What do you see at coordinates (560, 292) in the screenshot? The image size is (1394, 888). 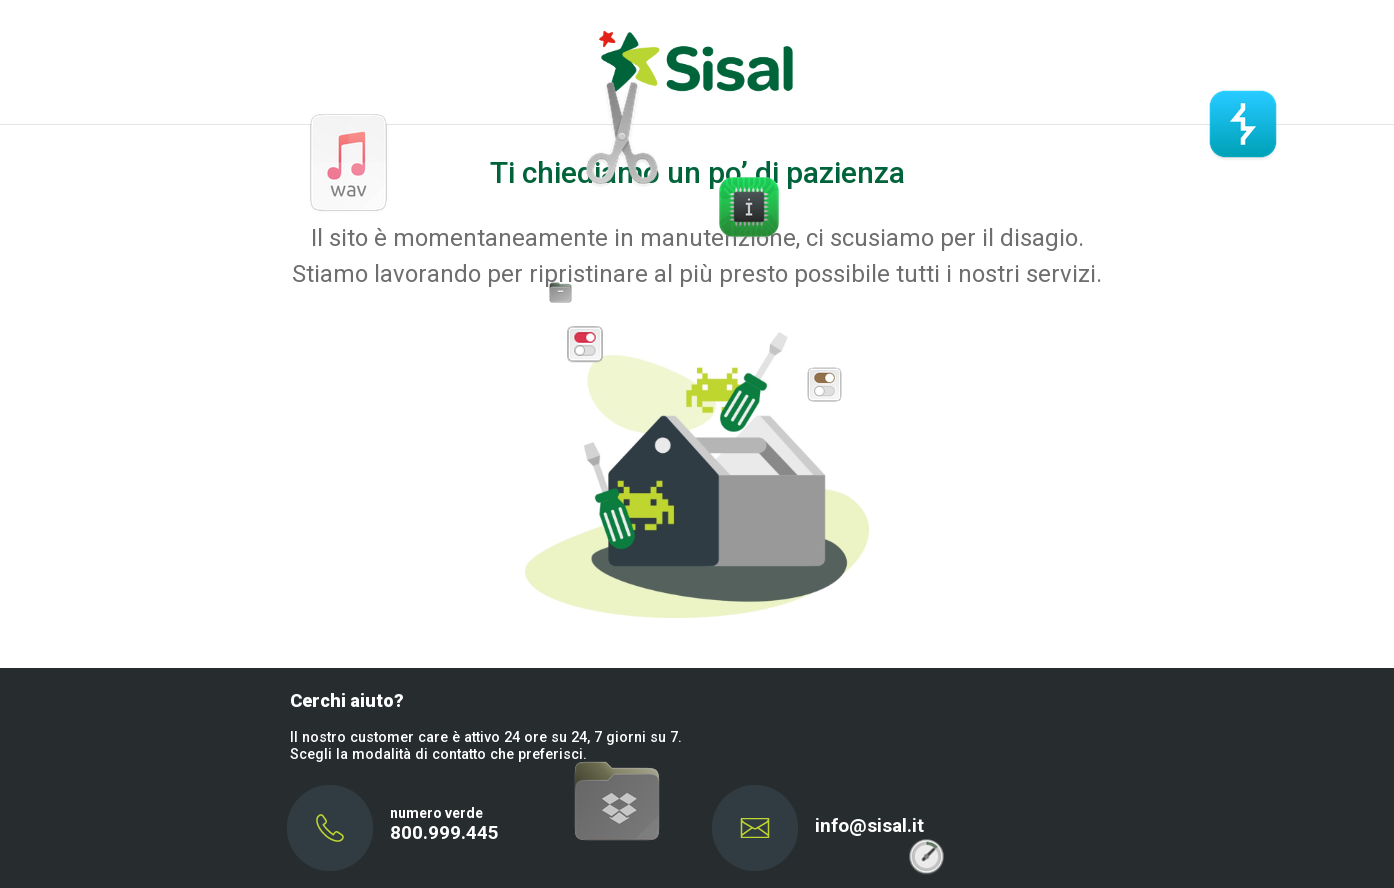 I see `open the file manager application` at bounding box center [560, 292].